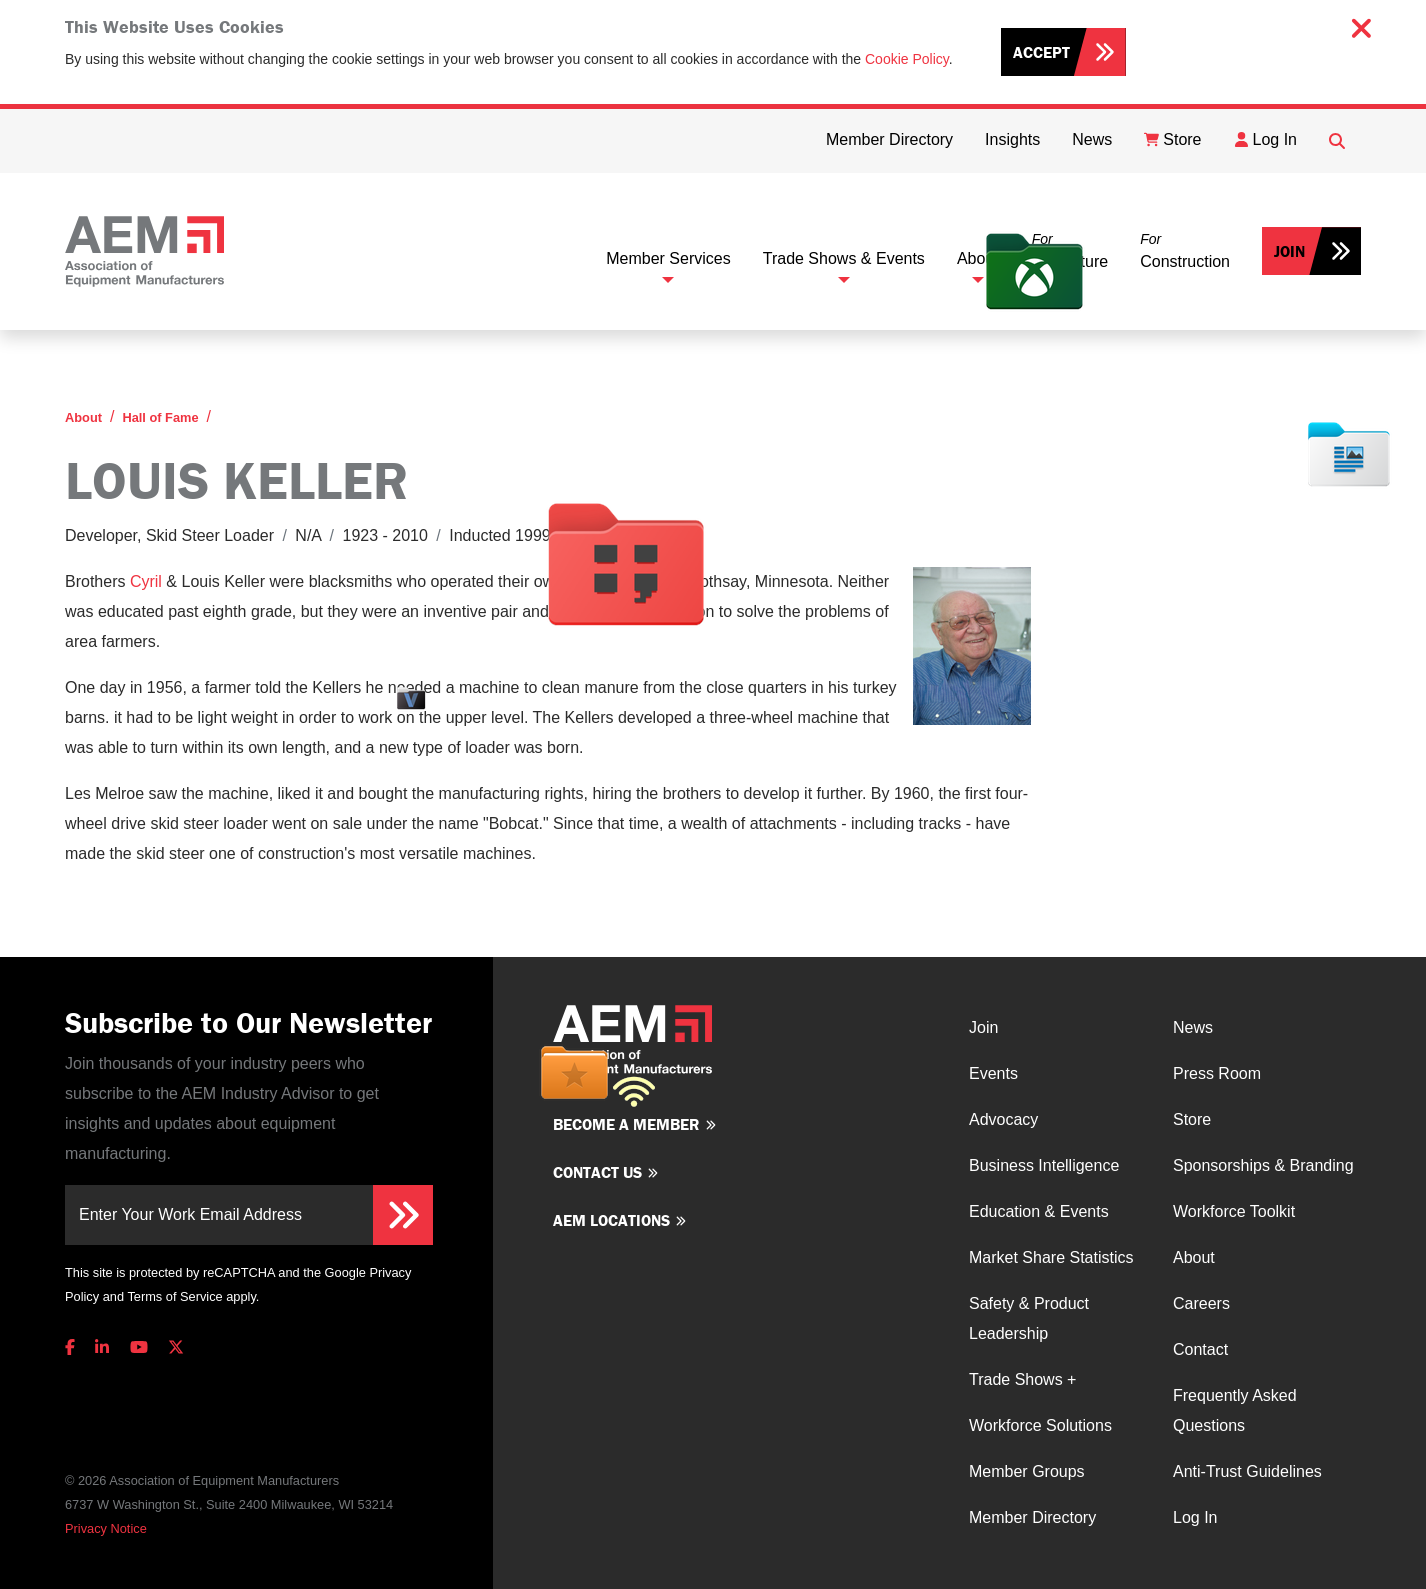  I want to click on open folder containing Xbox games or apps, so click(1034, 274).